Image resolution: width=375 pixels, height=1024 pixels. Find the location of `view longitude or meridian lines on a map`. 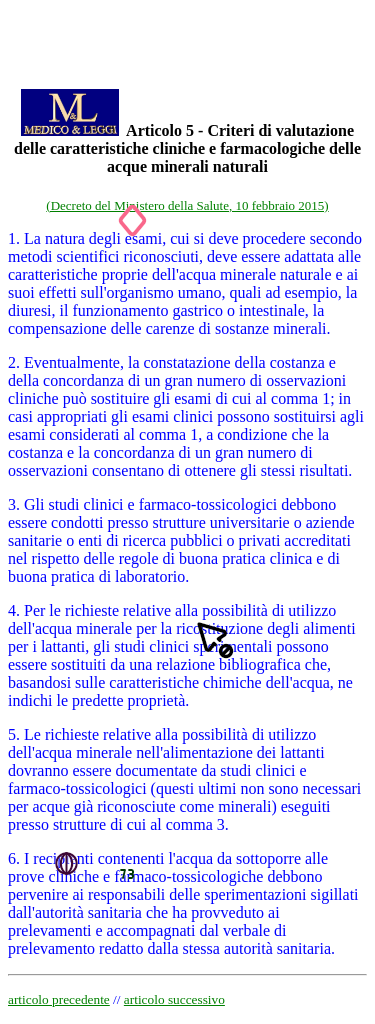

view longitude or meridian lines on a map is located at coordinates (66, 863).